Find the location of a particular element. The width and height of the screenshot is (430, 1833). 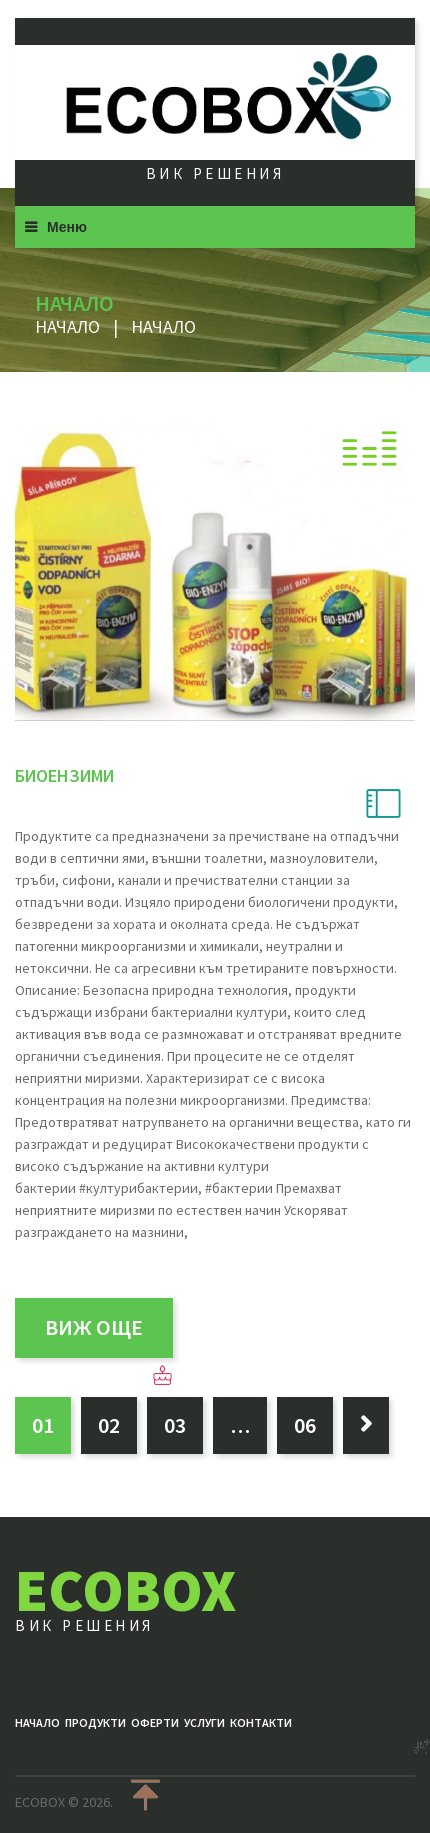

swipe right to continue or proceed is located at coordinates (421, 1747).